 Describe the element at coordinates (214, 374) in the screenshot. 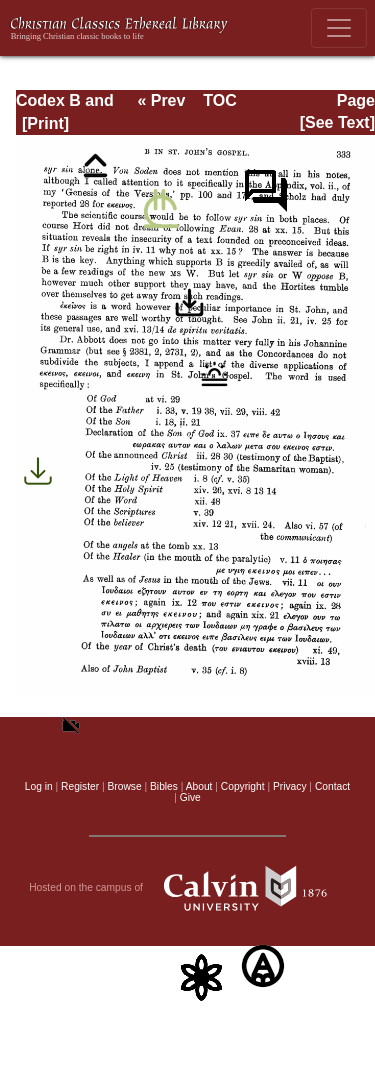

I see `indicates hazy or foggy weather conditions` at that location.